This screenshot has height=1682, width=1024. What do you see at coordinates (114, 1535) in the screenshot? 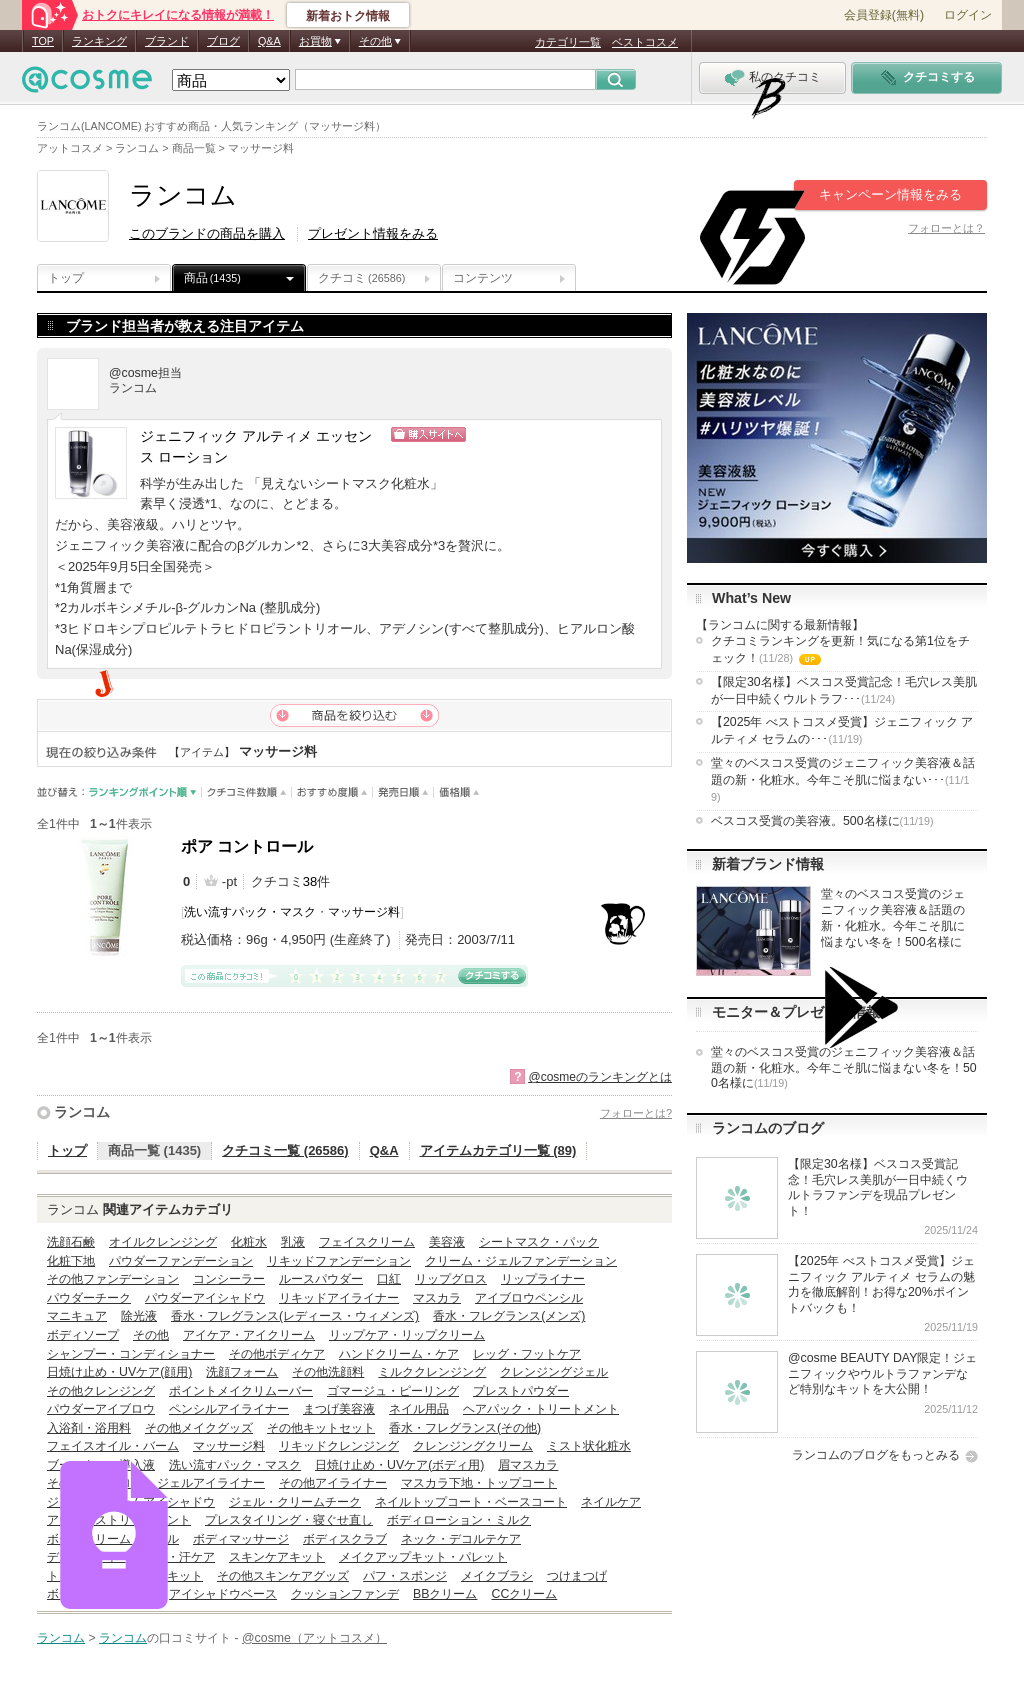
I see `open google keep app` at bounding box center [114, 1535].